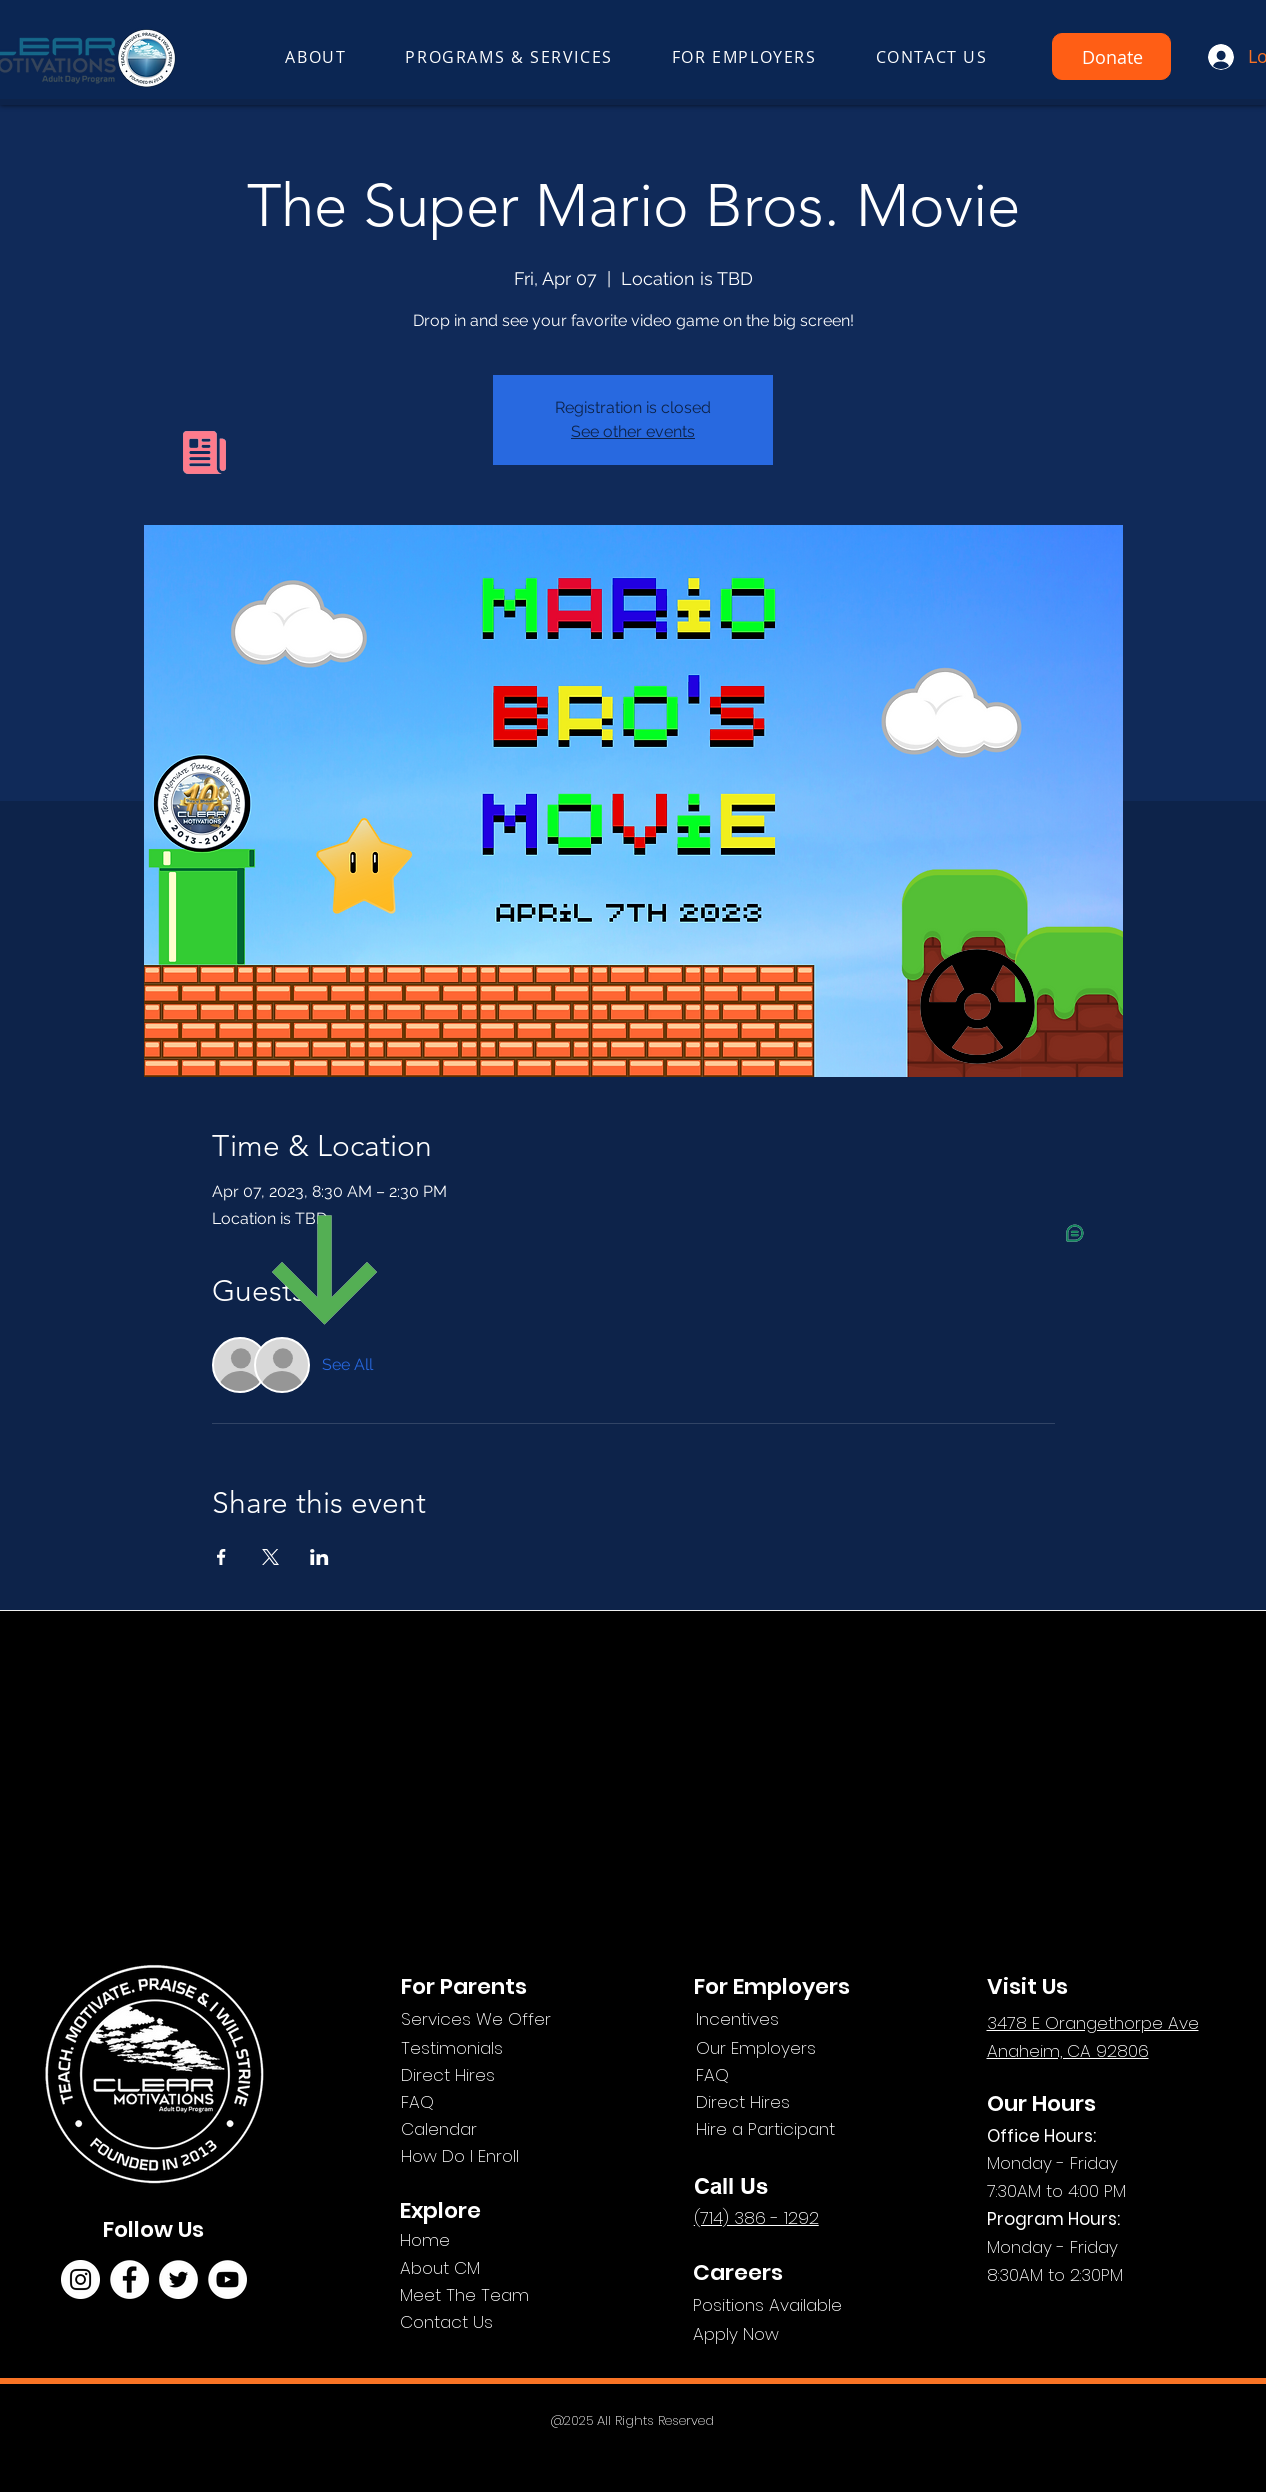 The height and width of the screenshot is (2492, 1266). Describe the element at coordinates (1074, 1233) in the screenshot. I see `open chat or messaging` at that location.